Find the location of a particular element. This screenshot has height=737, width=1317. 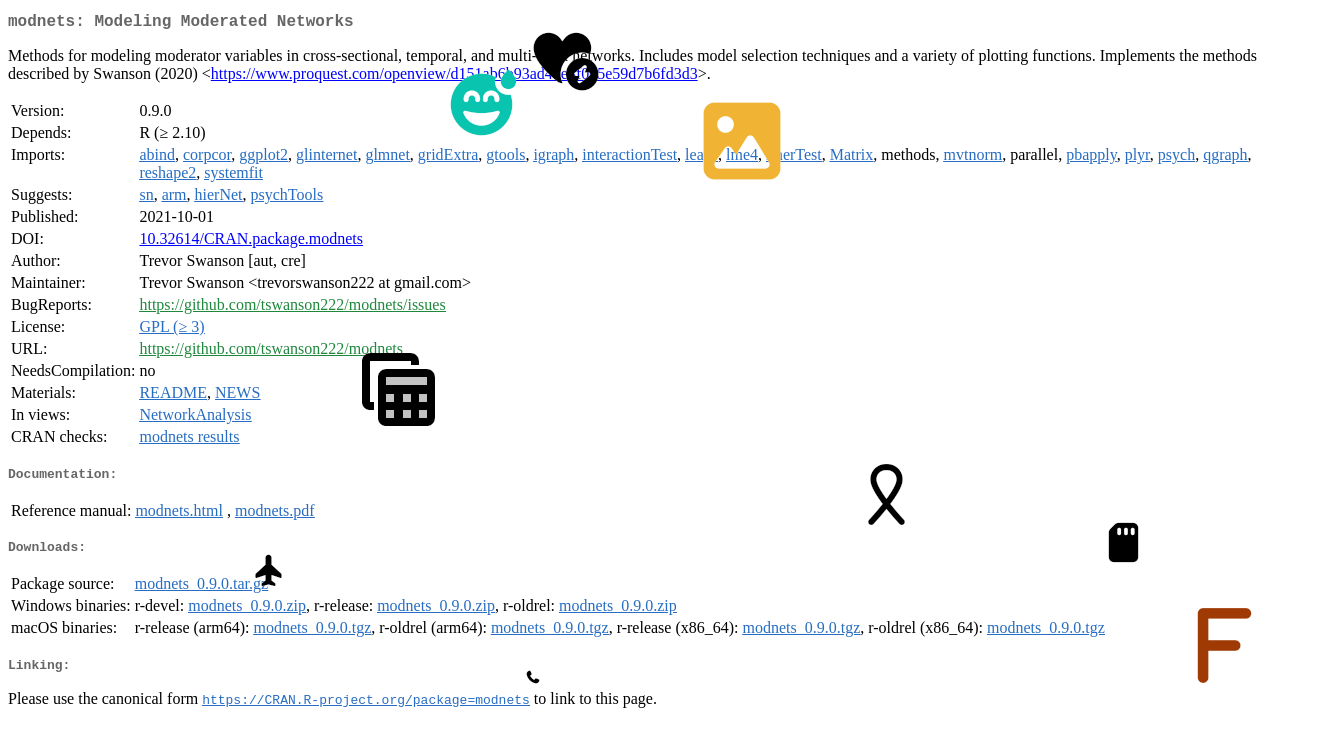

react with nervous or awkward laughter is located at coordinates (481, 104).